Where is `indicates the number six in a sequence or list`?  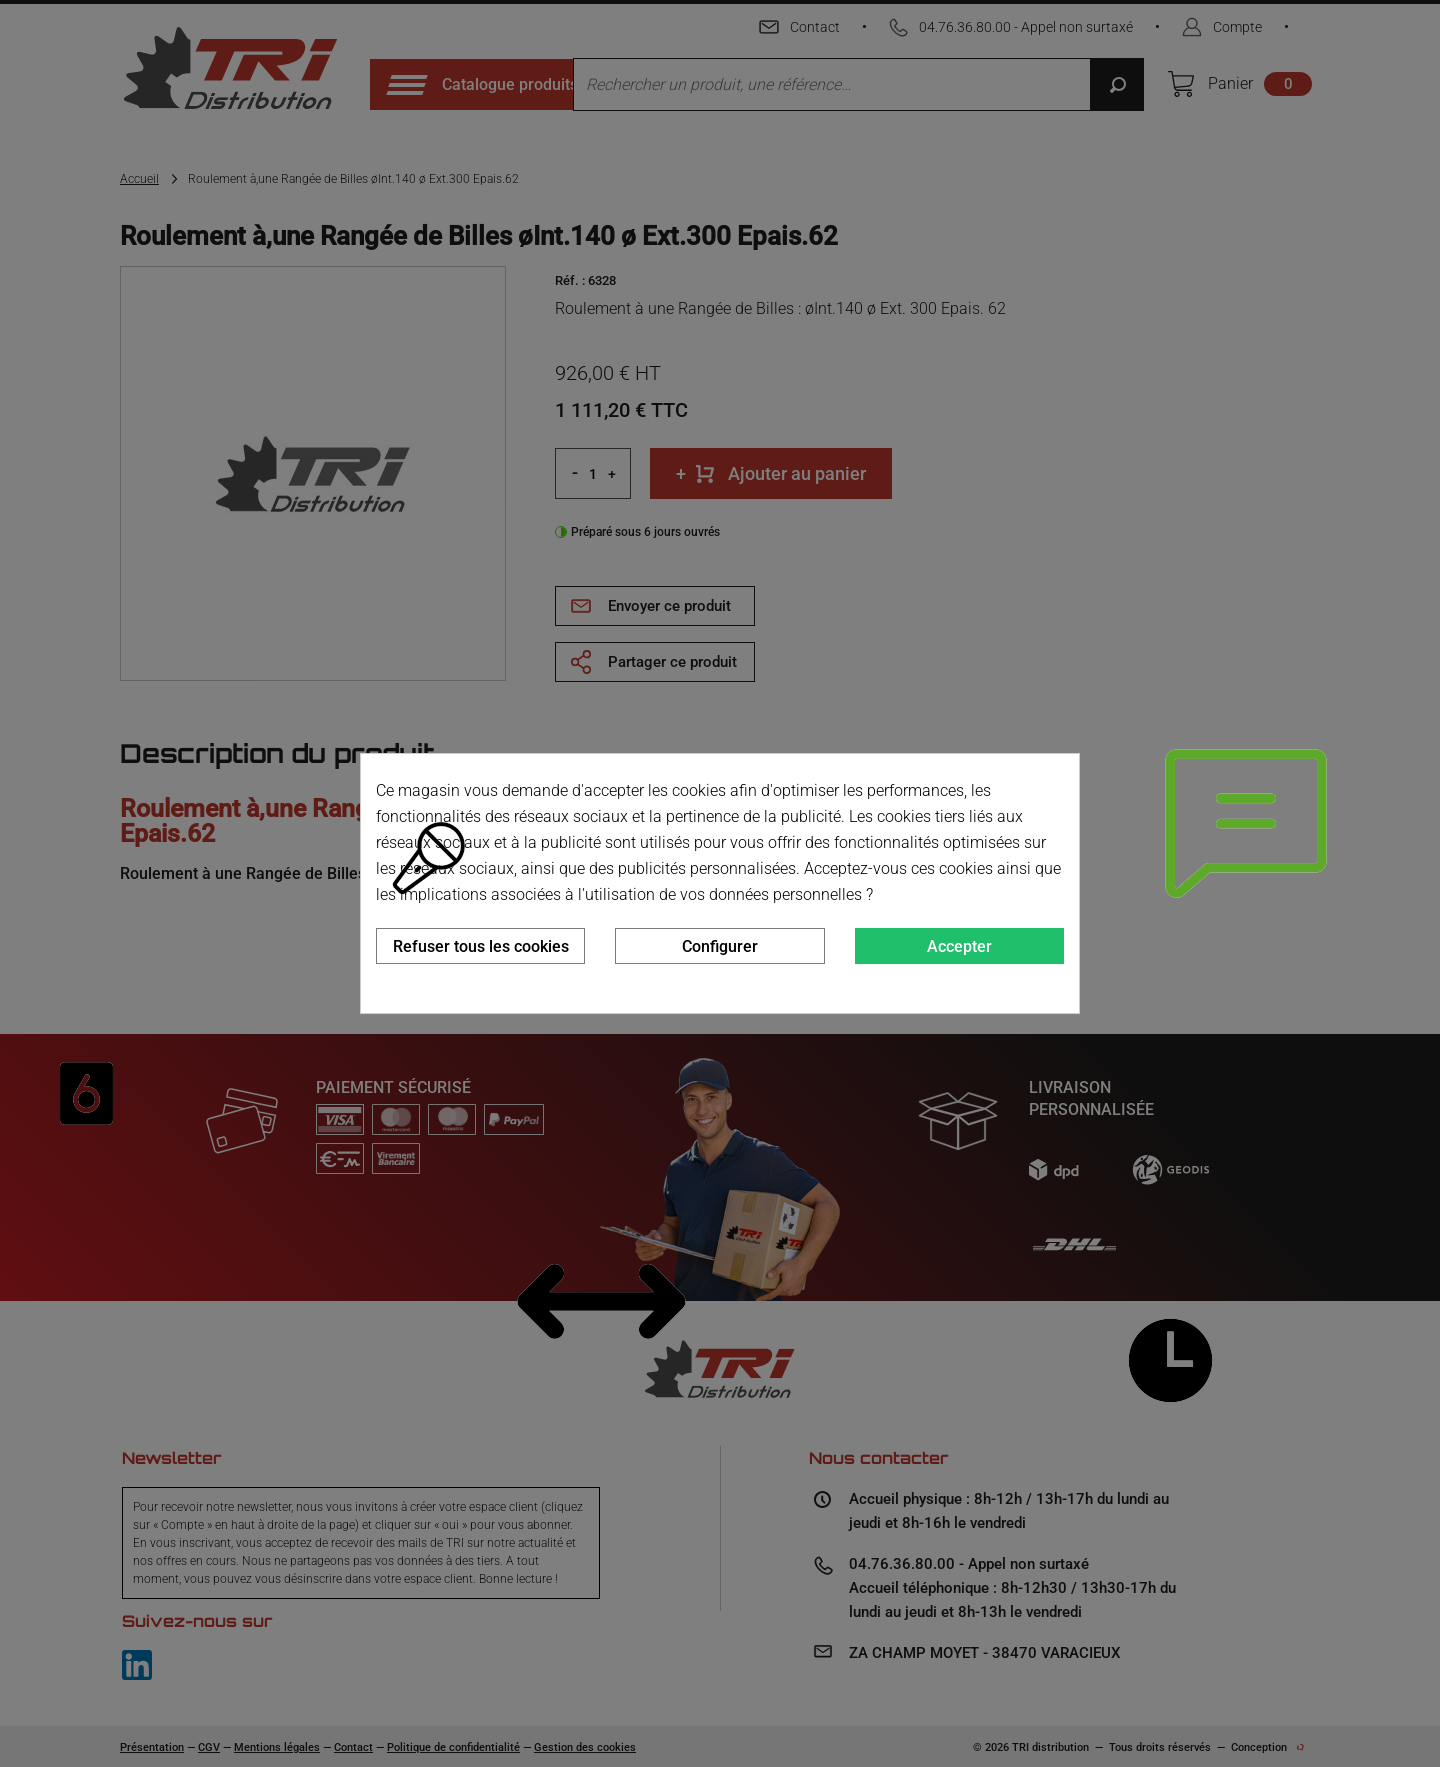
indicates the number six in a sequence or list is located at coordinates (86, 1093).